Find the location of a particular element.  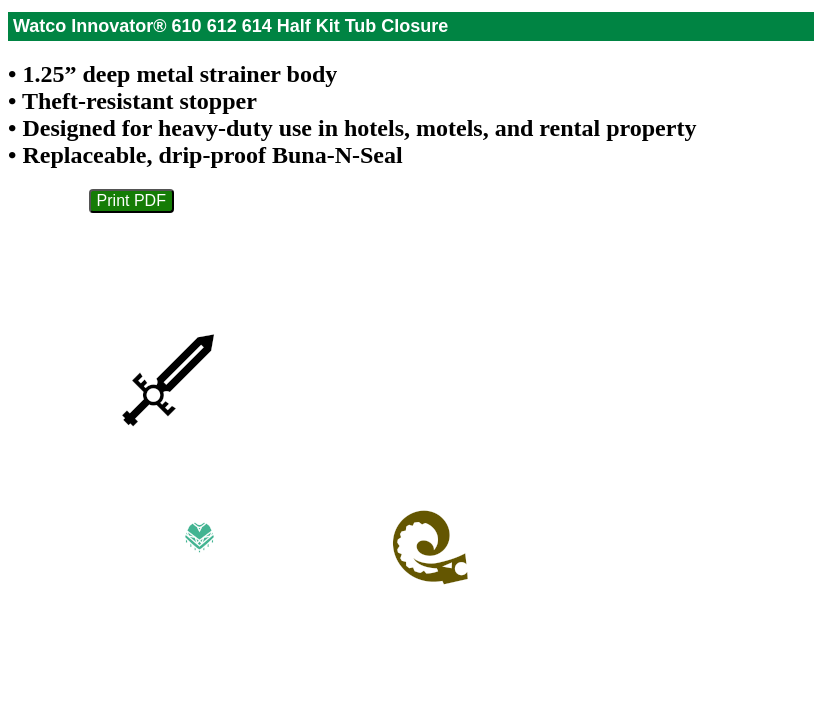

equip or select a sword weapon is located at coordinates (168, 380).